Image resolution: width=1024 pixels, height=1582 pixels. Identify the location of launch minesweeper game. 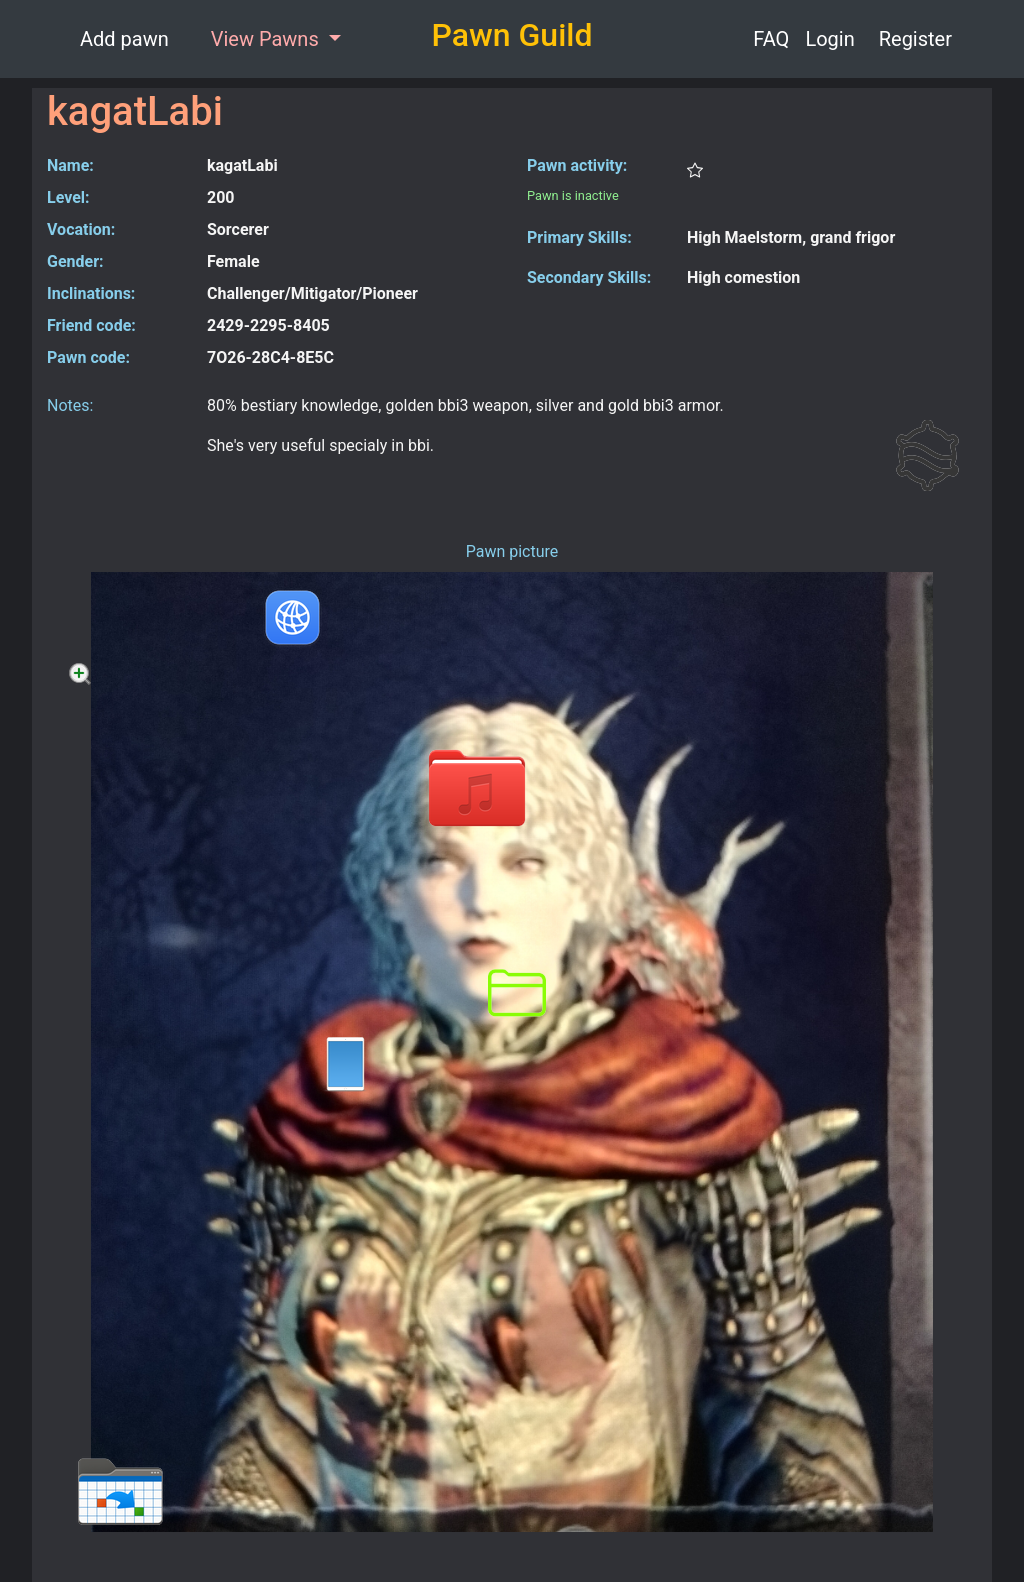
(927, 455).